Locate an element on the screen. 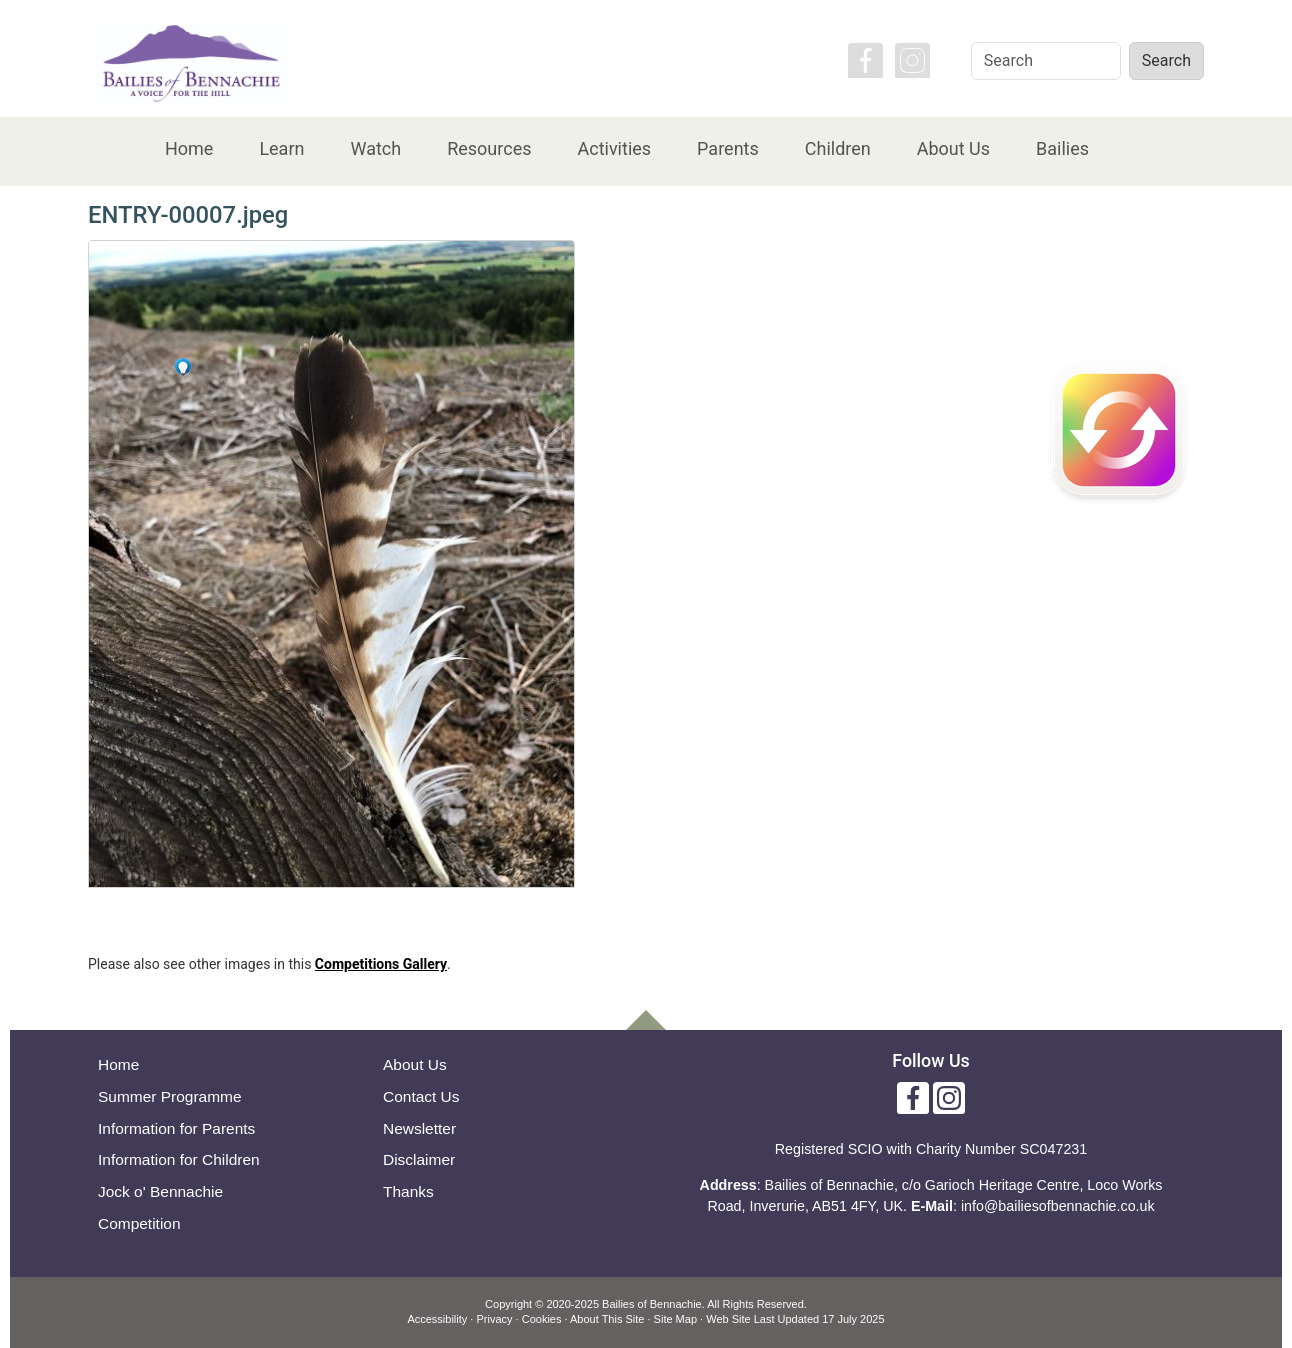 The image size is (1292, 1348). open the tips app for helpful hints and tutorials is located at coordinates (183, 367).